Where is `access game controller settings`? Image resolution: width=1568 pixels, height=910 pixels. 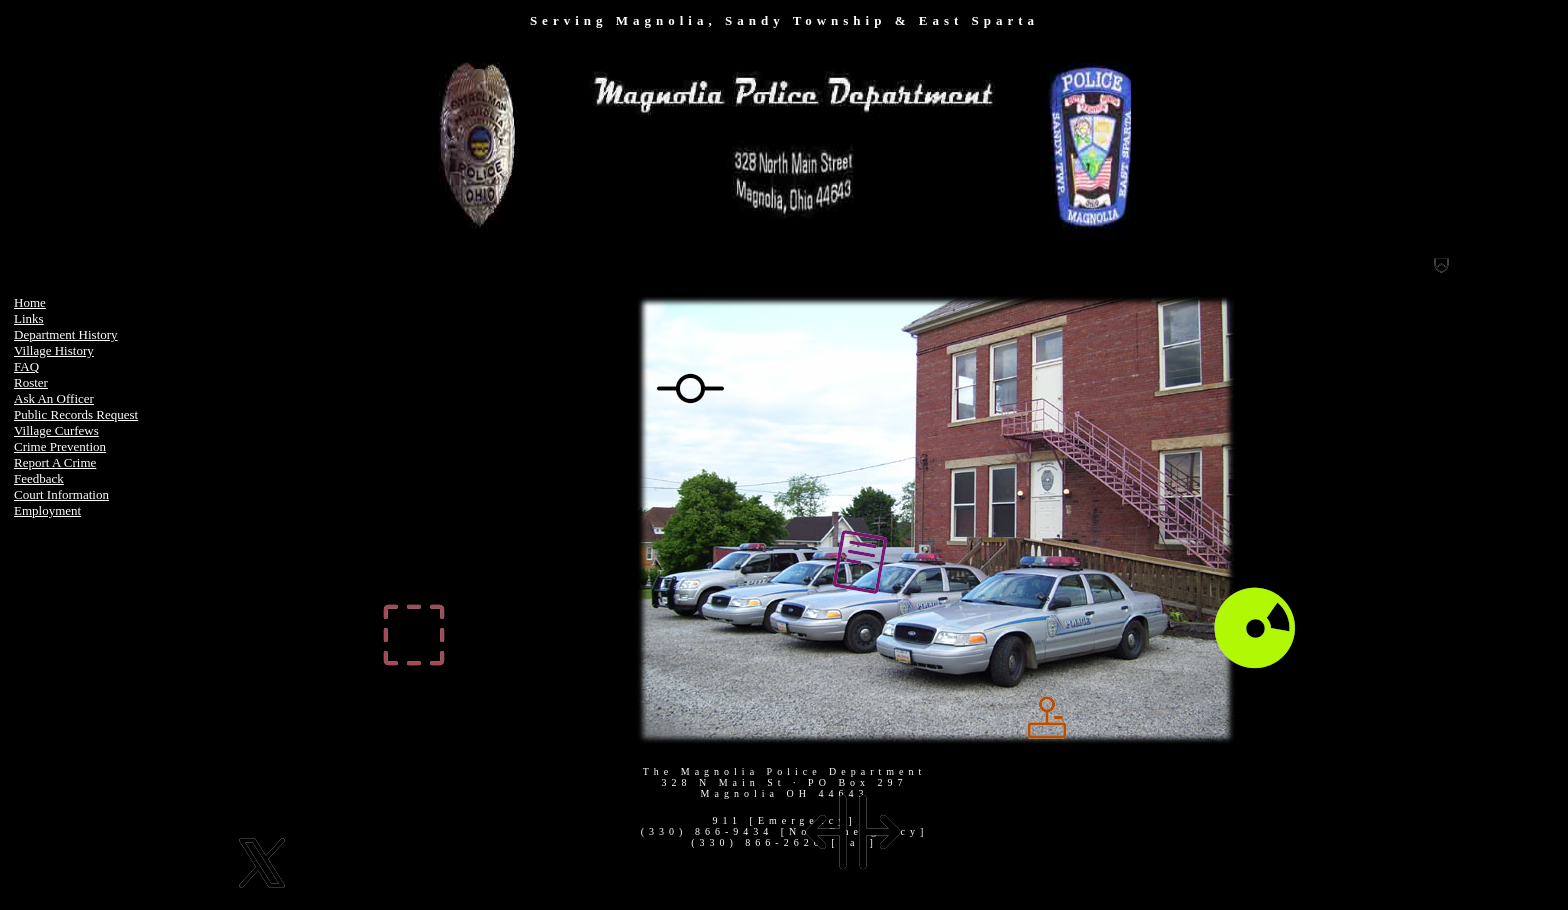 access game controller settings is located at coordinates (1047, 719).